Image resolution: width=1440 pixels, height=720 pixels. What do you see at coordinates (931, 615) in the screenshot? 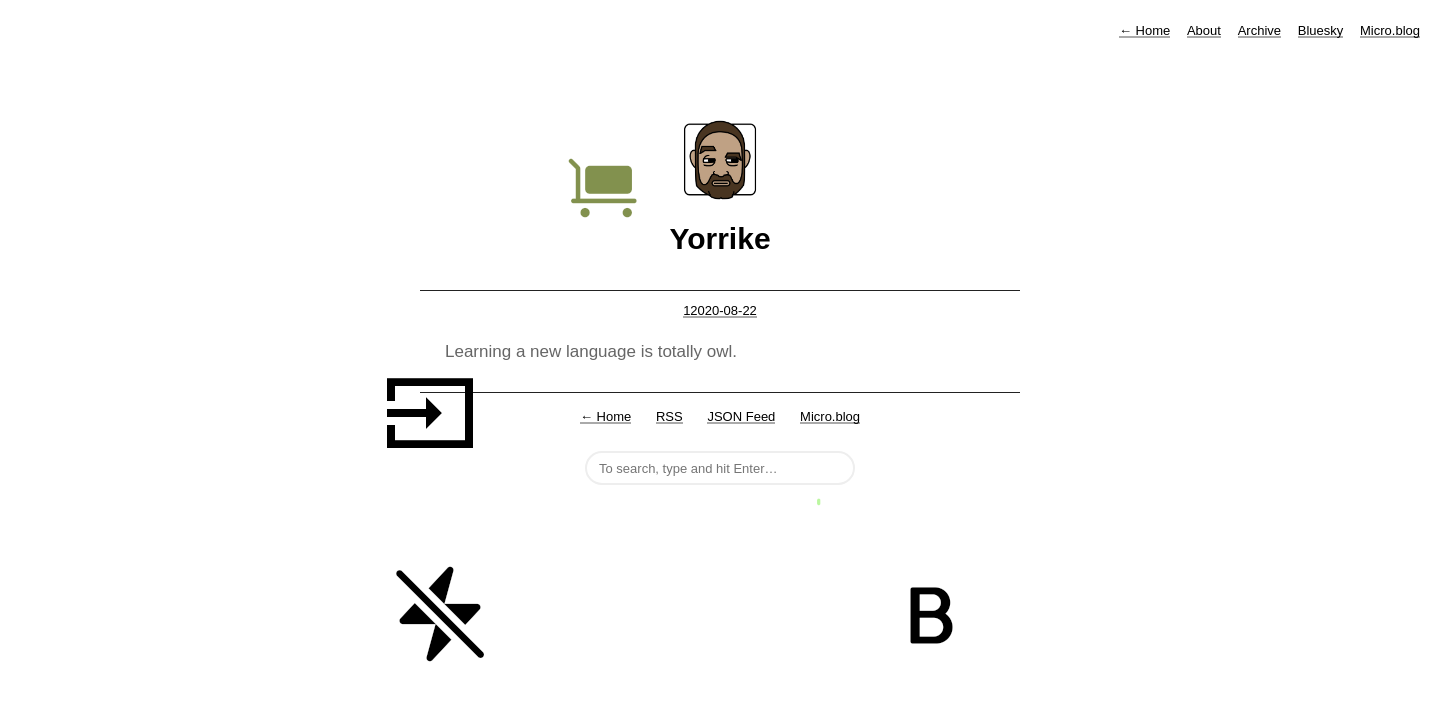
I see `apply bold formatting to selected text` at bounding box center [931, 615].